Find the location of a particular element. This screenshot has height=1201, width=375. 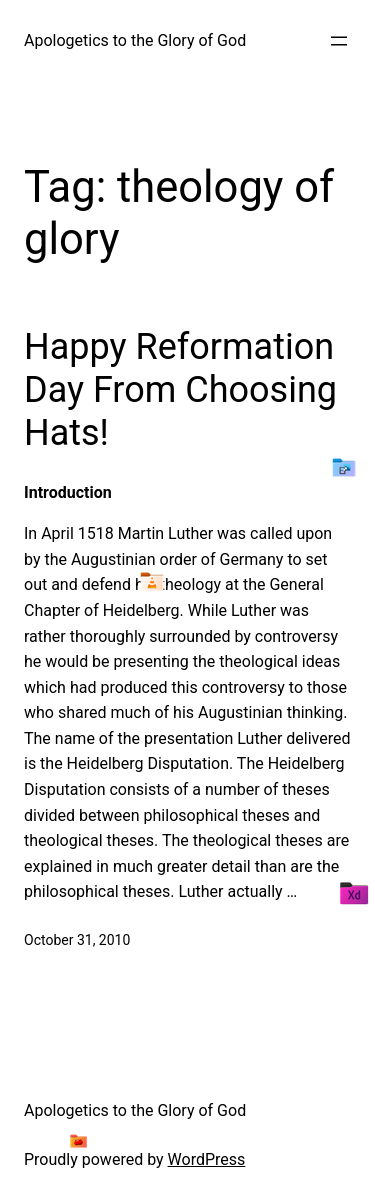

open folder containing VLC media player files is located at coordinates (152, 582).